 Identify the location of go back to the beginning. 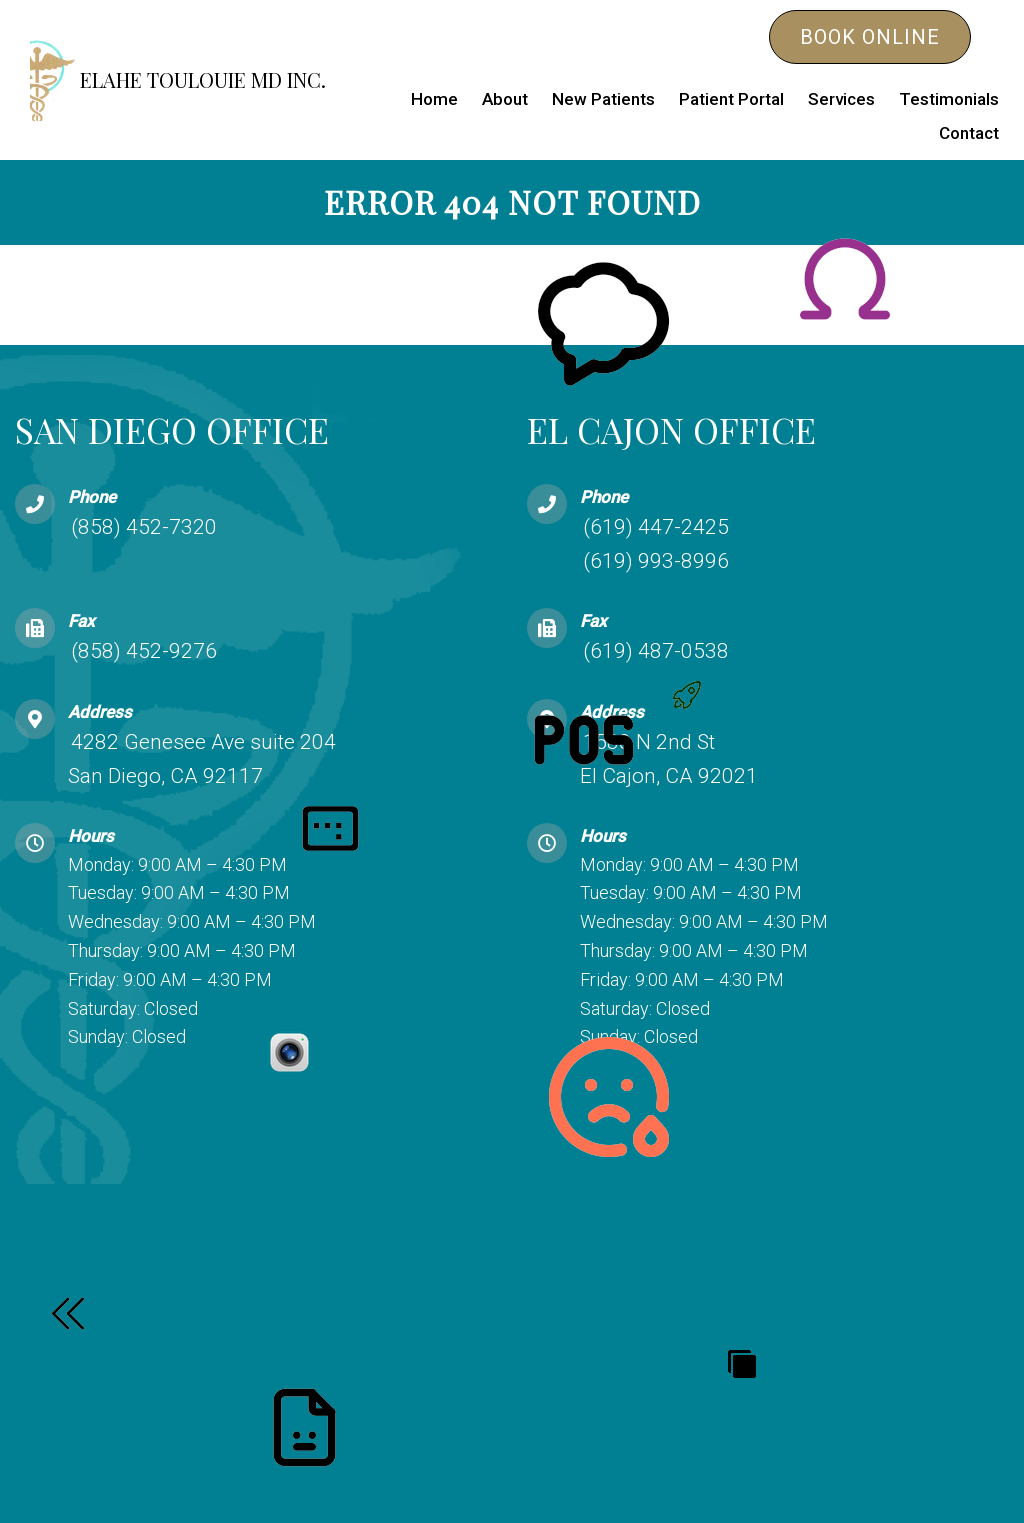
(69, 1313).